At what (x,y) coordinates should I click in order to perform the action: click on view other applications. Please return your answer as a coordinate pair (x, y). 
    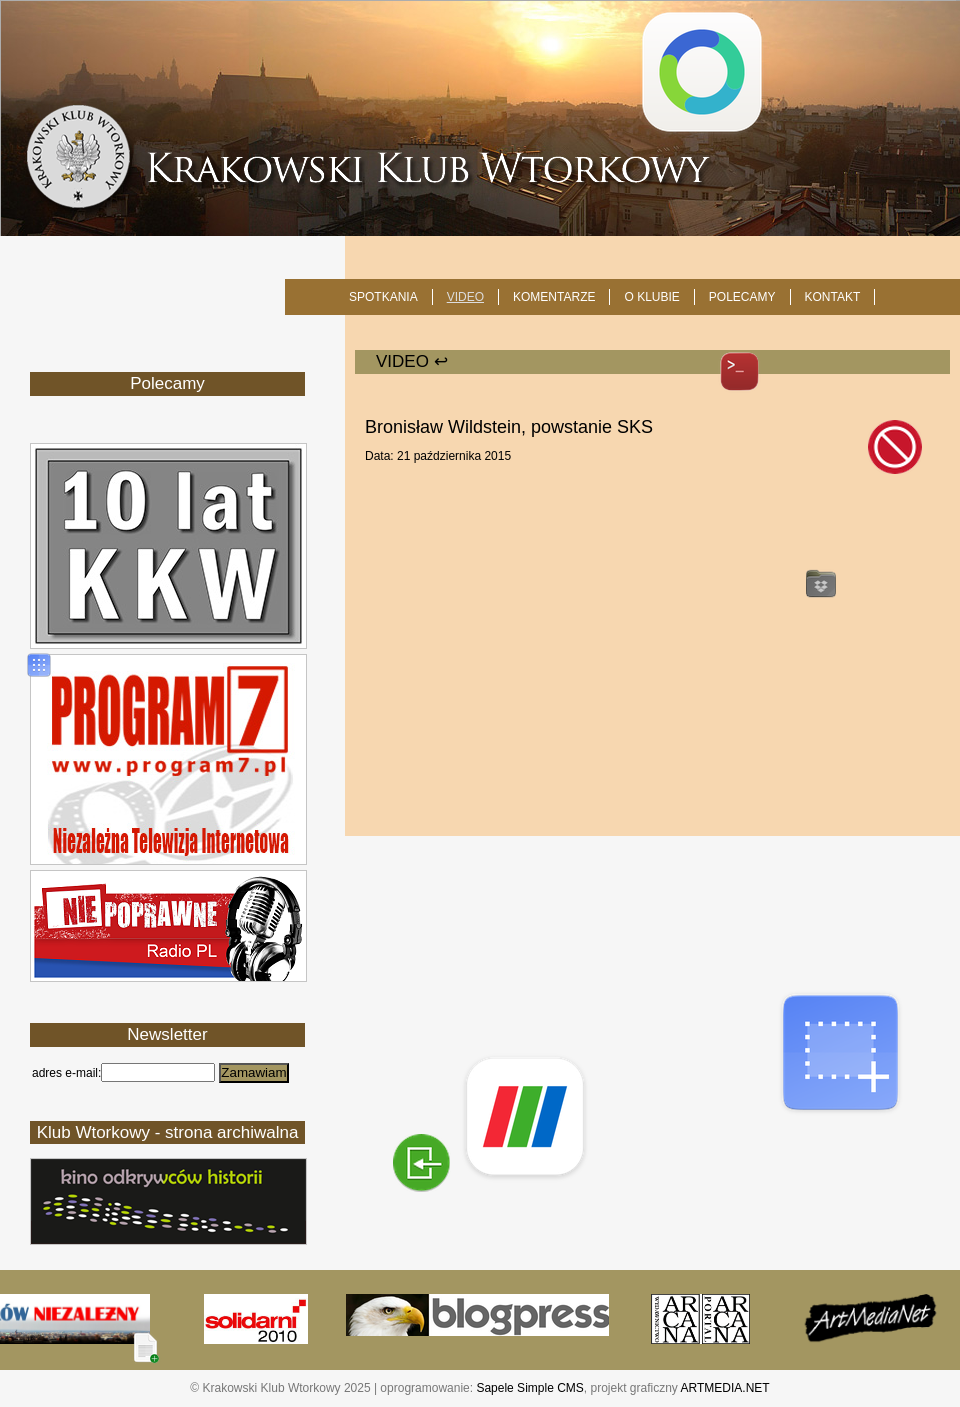
    Looking at the image, I should click on (39, 665).